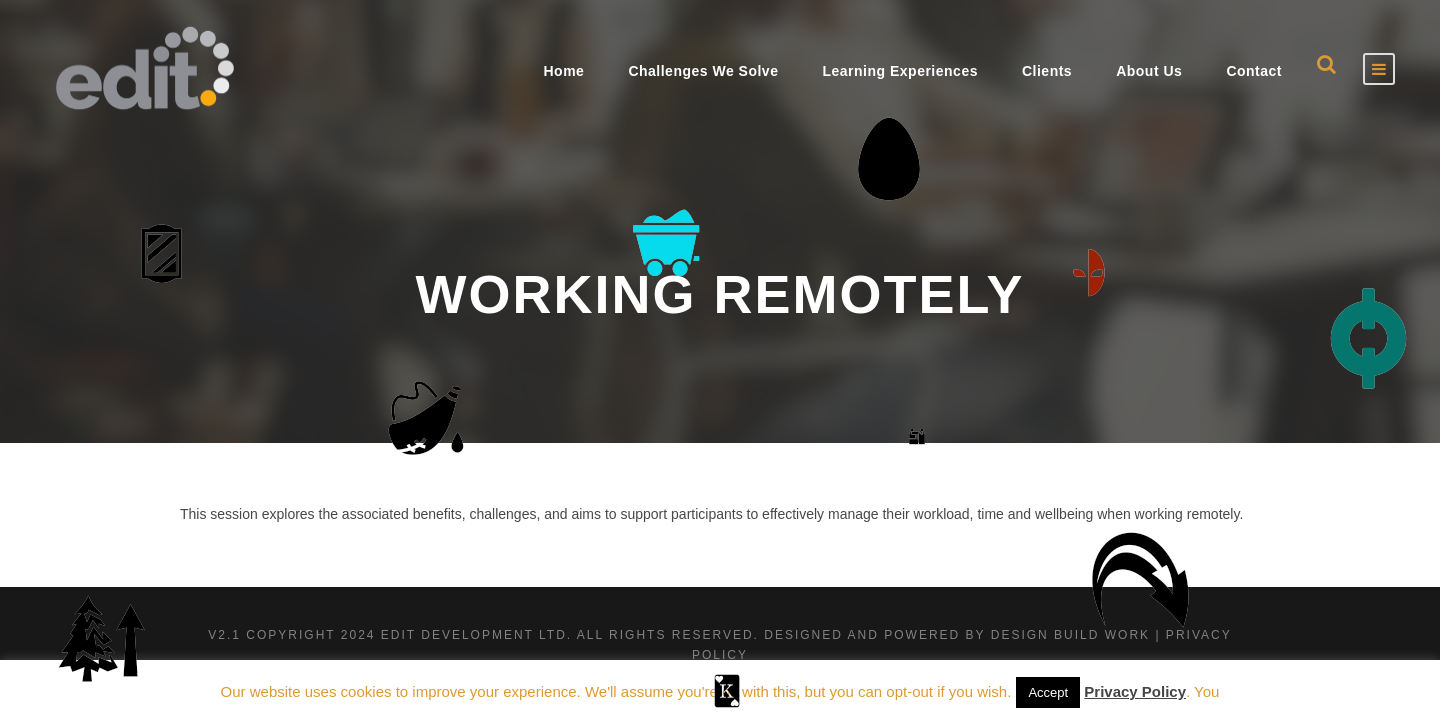  Describe the element at coordinates (667, 240) in the screenshot. I see `access mining or resource collection game feature` at that location.